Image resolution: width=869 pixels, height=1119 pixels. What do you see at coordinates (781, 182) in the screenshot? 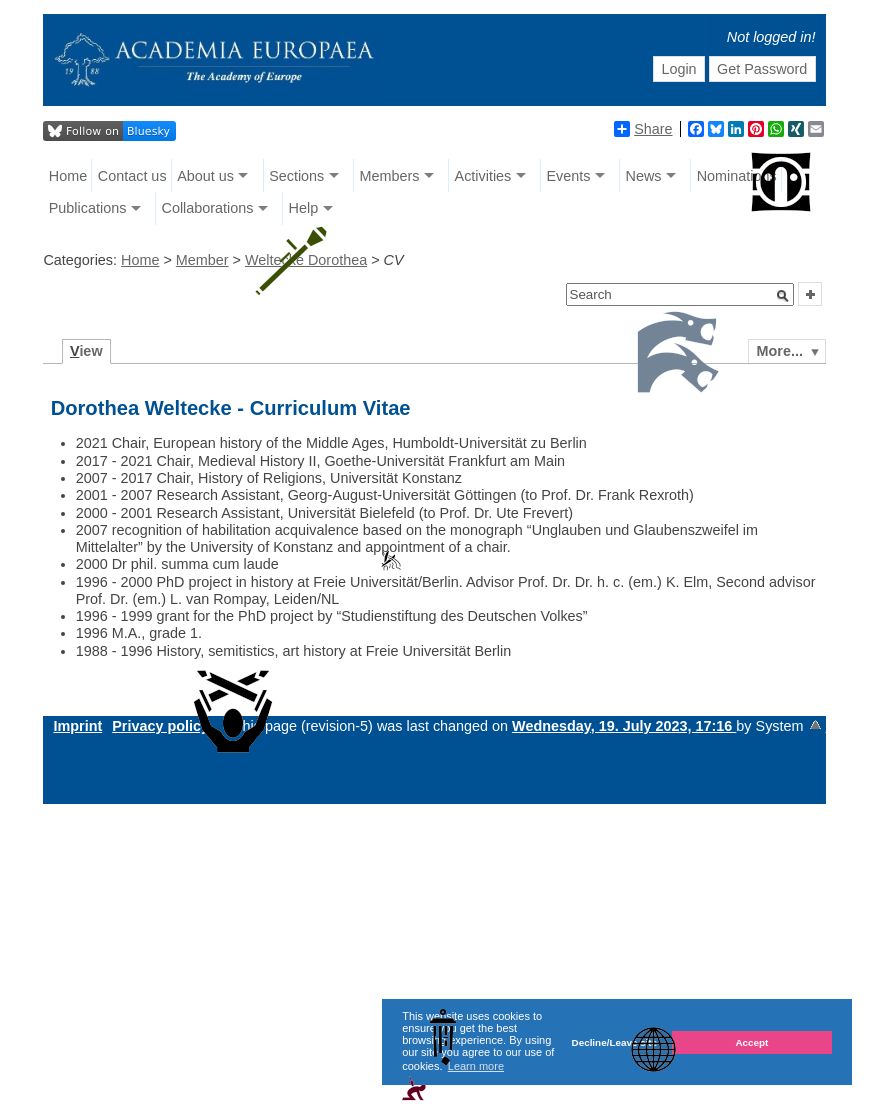
I see `select player avatar or character` at bounding box center [781, 182].